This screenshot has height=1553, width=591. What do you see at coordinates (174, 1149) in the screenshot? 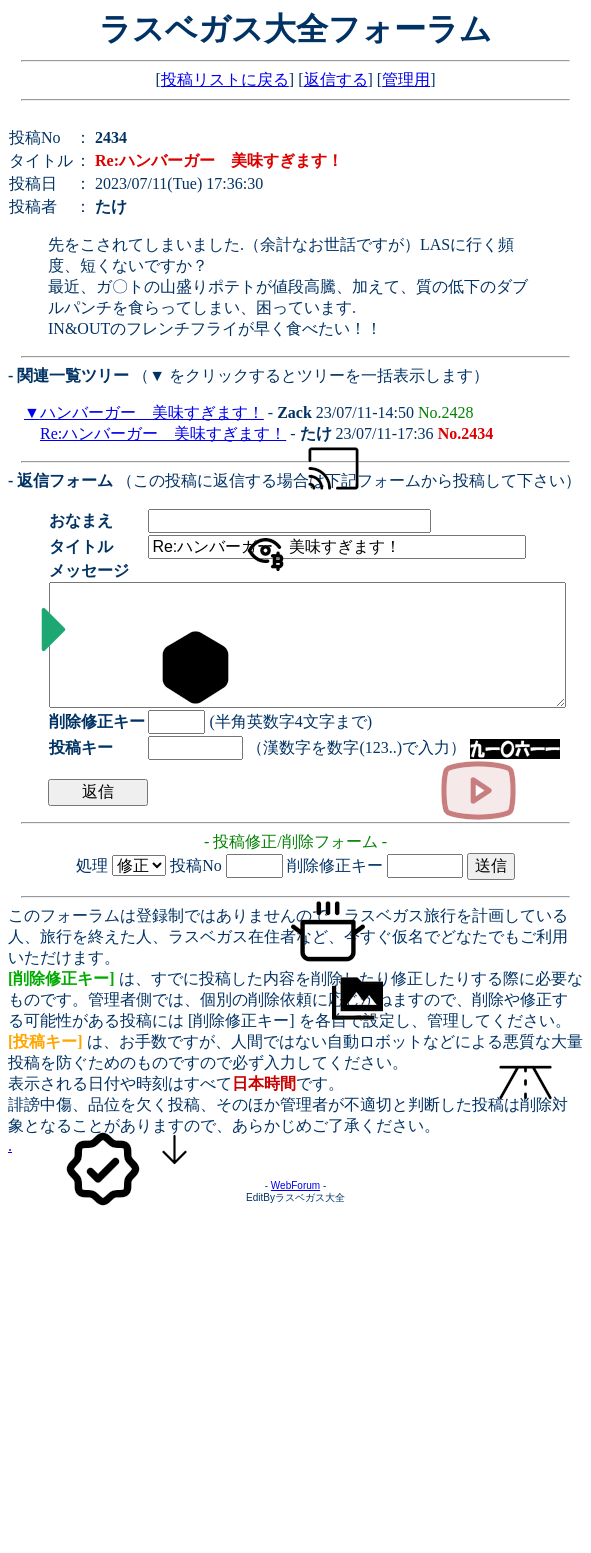
I see `scroll down or view more content` at bounding box center [174, 1149].